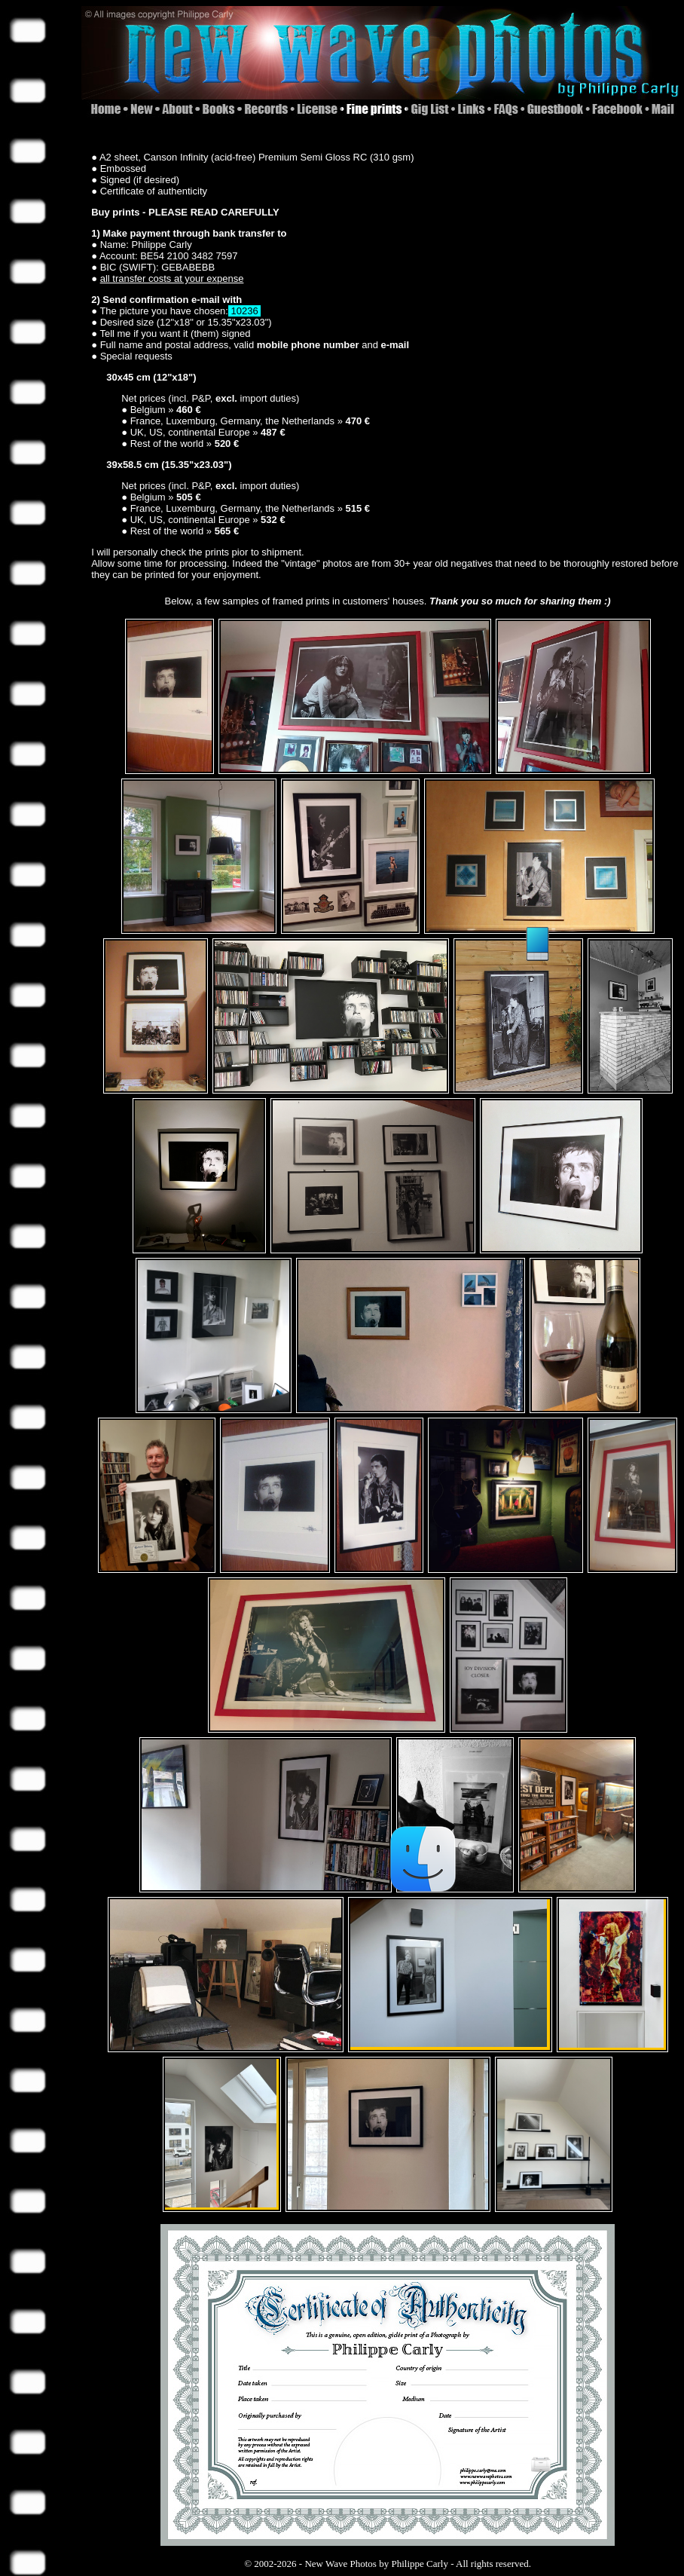 The height and width of the screenshot is (2576, 684). Describe the element at coordinates (423, 1859) in the screenshot. I see `open Finder to browse files and folders` at that location.